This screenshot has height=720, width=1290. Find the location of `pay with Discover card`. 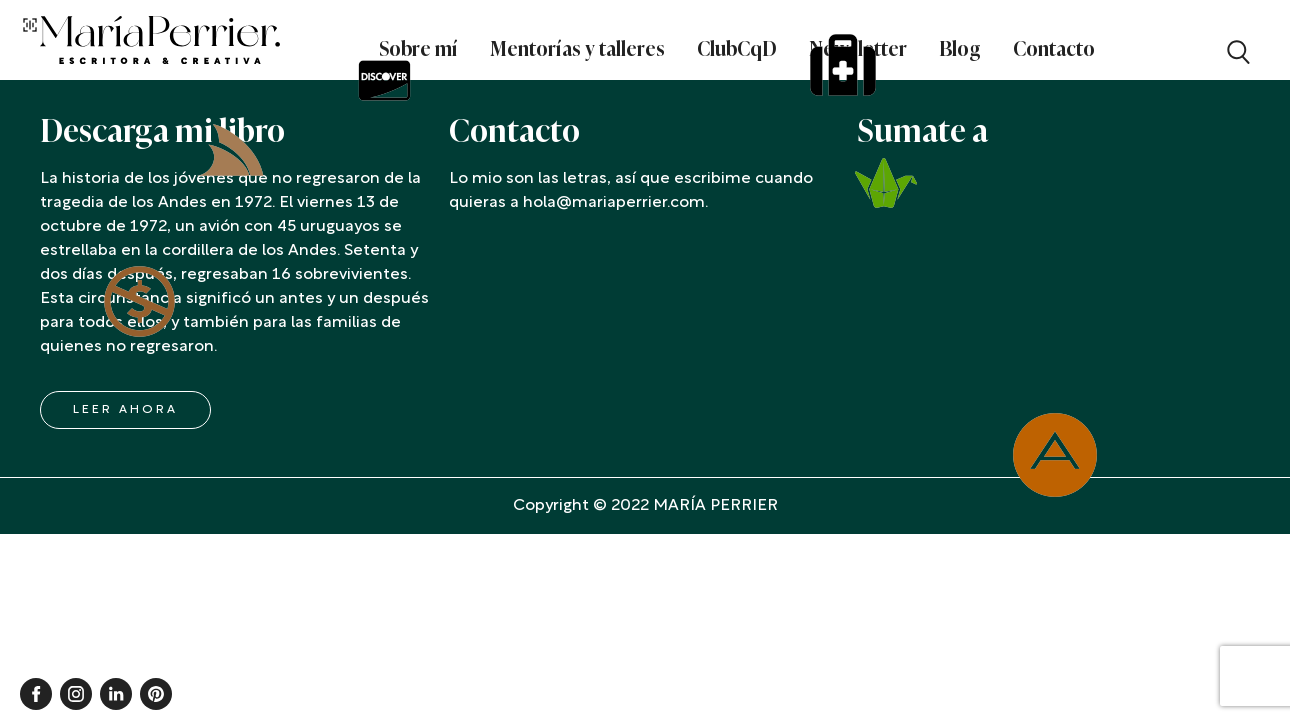

pay with Discover card is located at coordinates (384, 80).